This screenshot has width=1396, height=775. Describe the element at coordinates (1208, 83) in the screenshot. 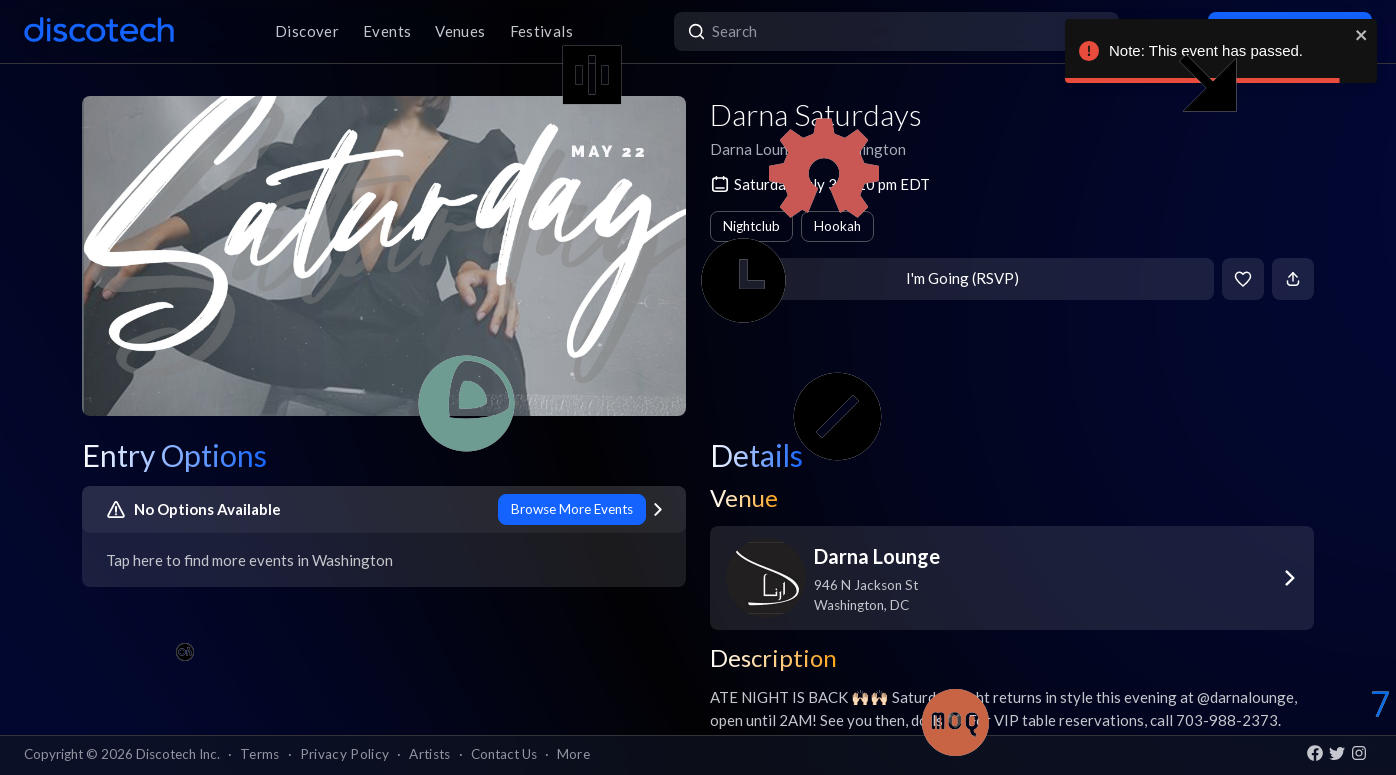

I see `navigate to the next item below` at that location.